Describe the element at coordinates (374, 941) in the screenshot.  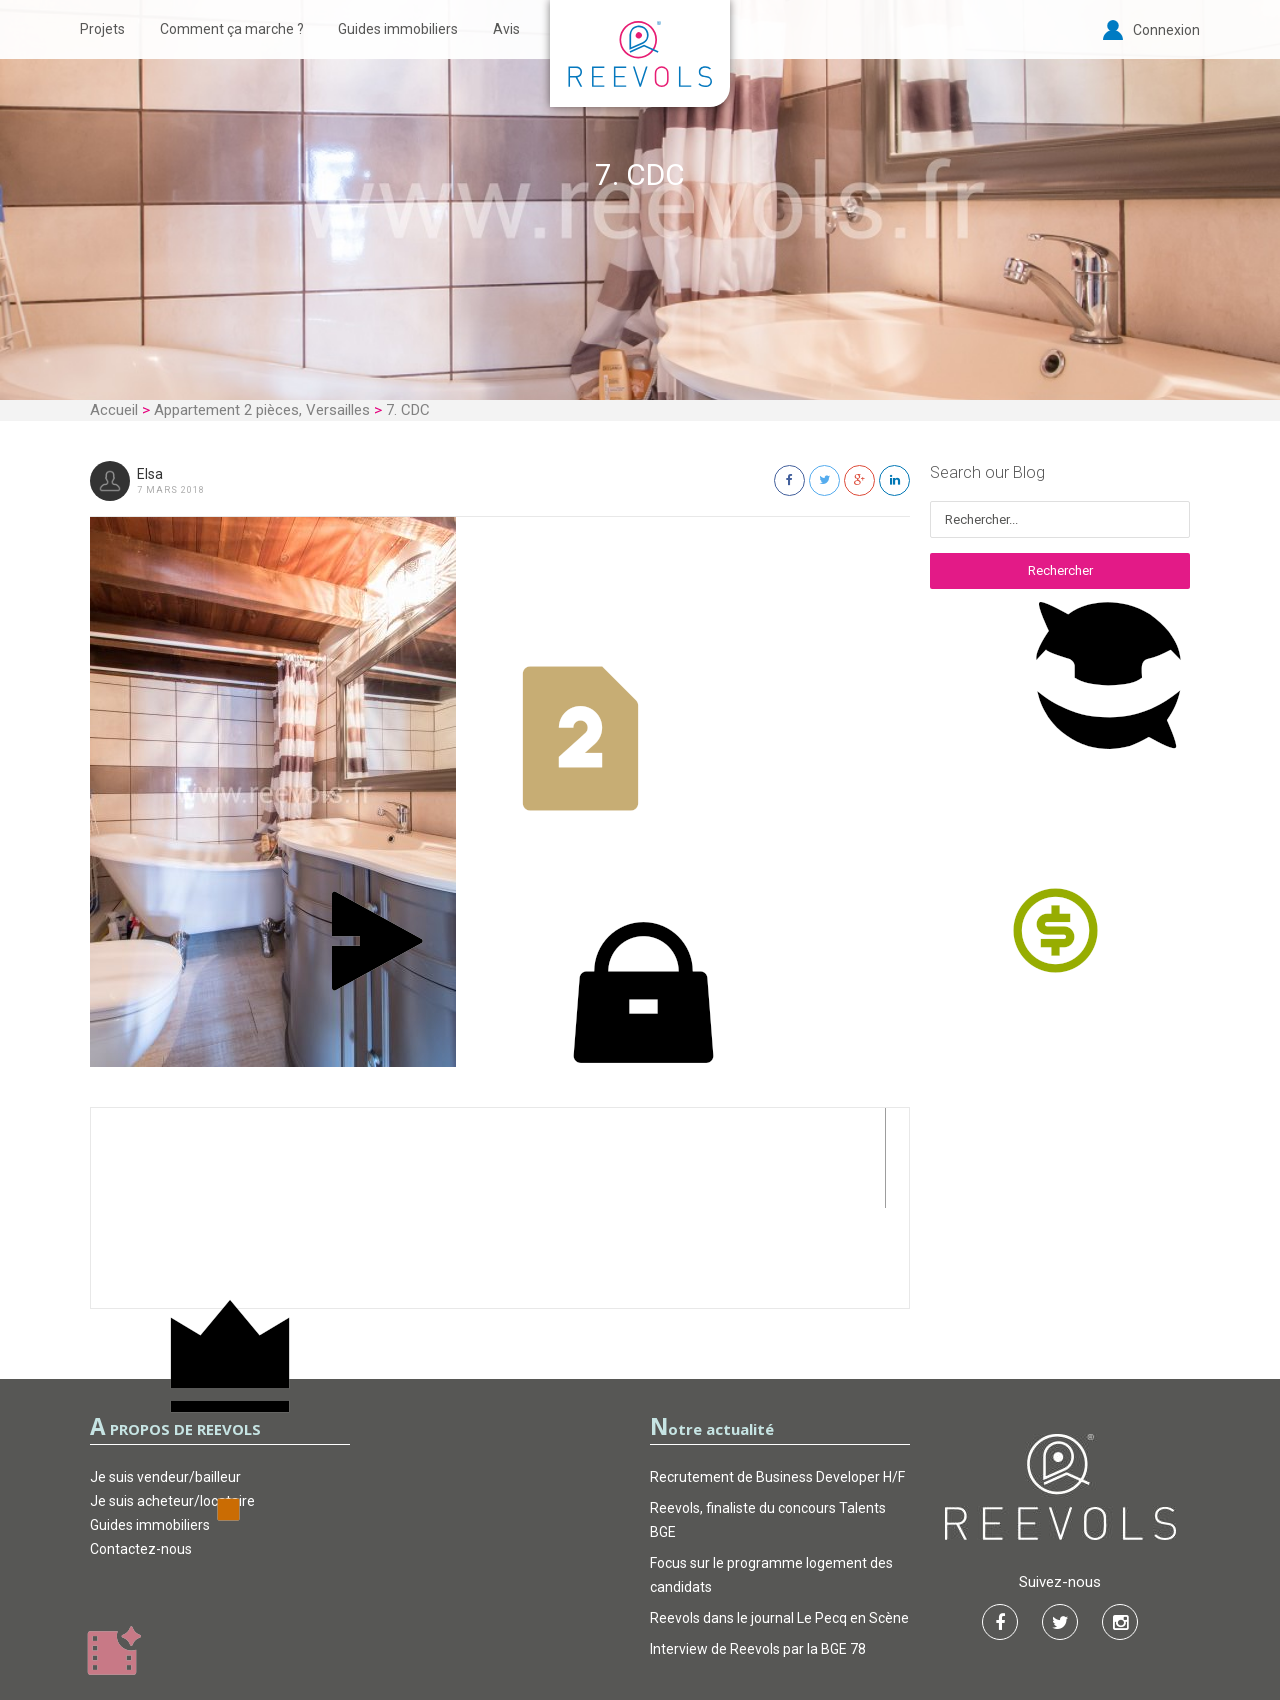
I see `send a message or submit content` at that location.